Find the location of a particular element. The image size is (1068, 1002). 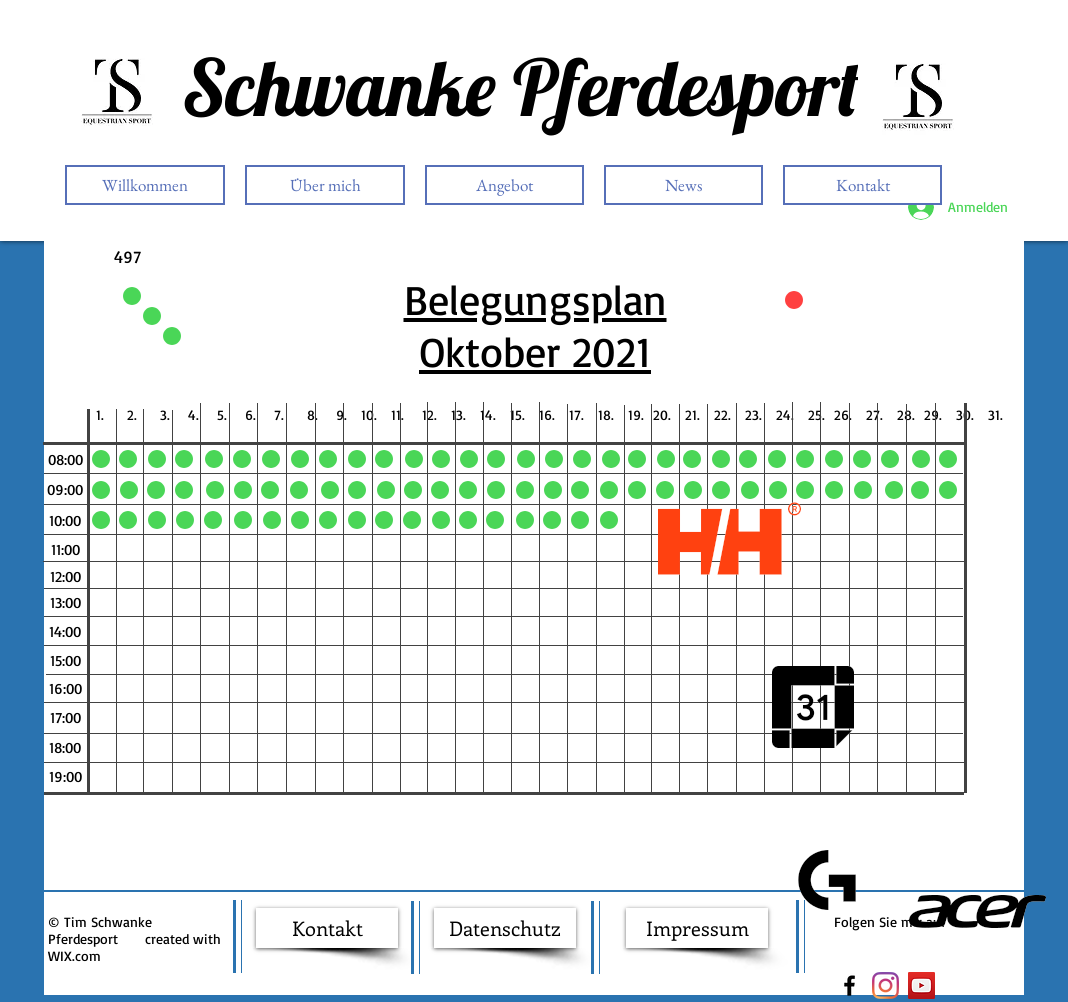

logitech g gaming brand logo is located at coordinates (827, 880).